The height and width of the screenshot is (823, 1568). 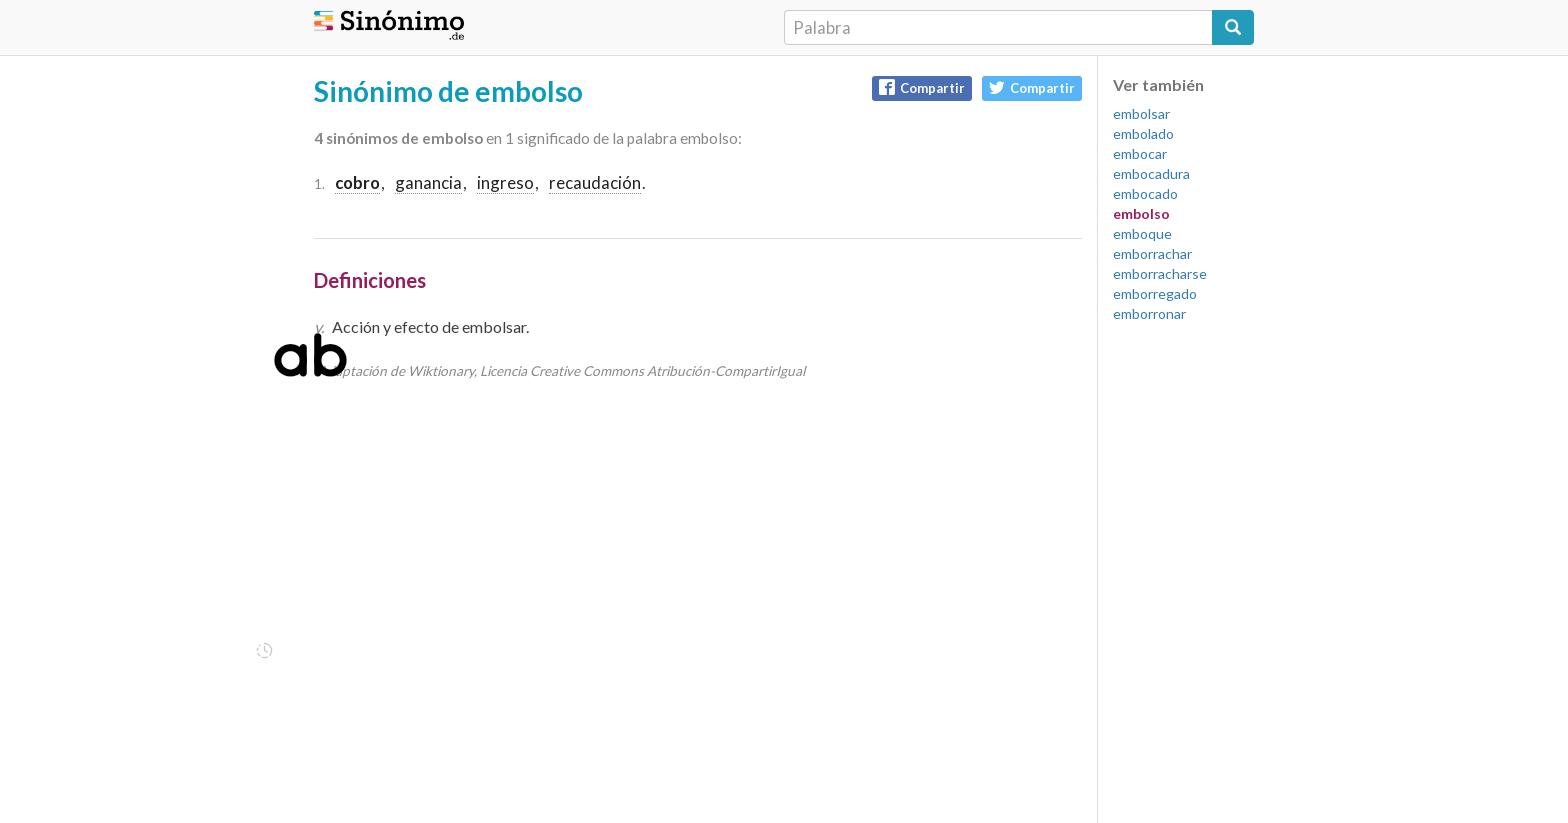 What do you see at coordinates (310, 358) in the screenshot?
I see `convert text to lowercase` at bounding box center [310, 358].